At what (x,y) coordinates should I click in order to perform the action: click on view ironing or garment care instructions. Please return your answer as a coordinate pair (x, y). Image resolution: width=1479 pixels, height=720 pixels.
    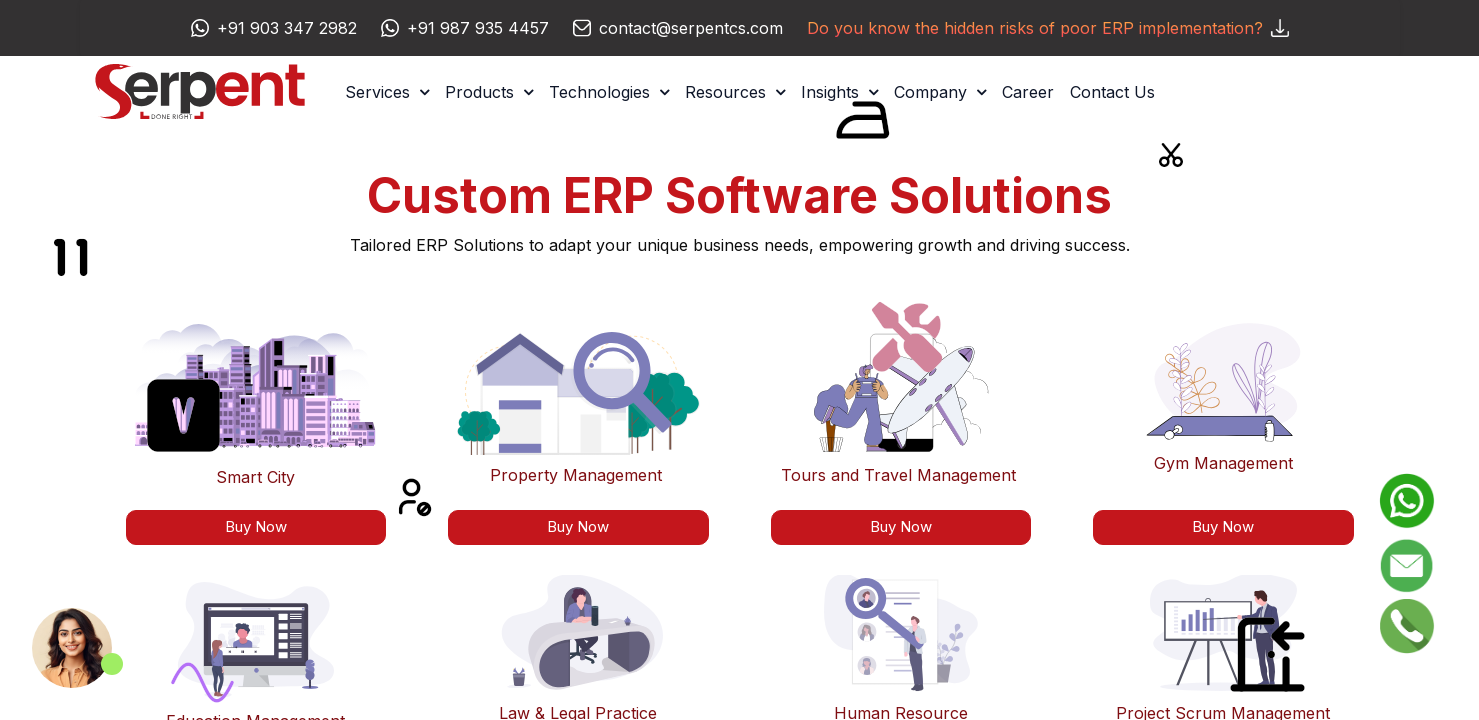
    Looking at the image, I should click on (863, 120).